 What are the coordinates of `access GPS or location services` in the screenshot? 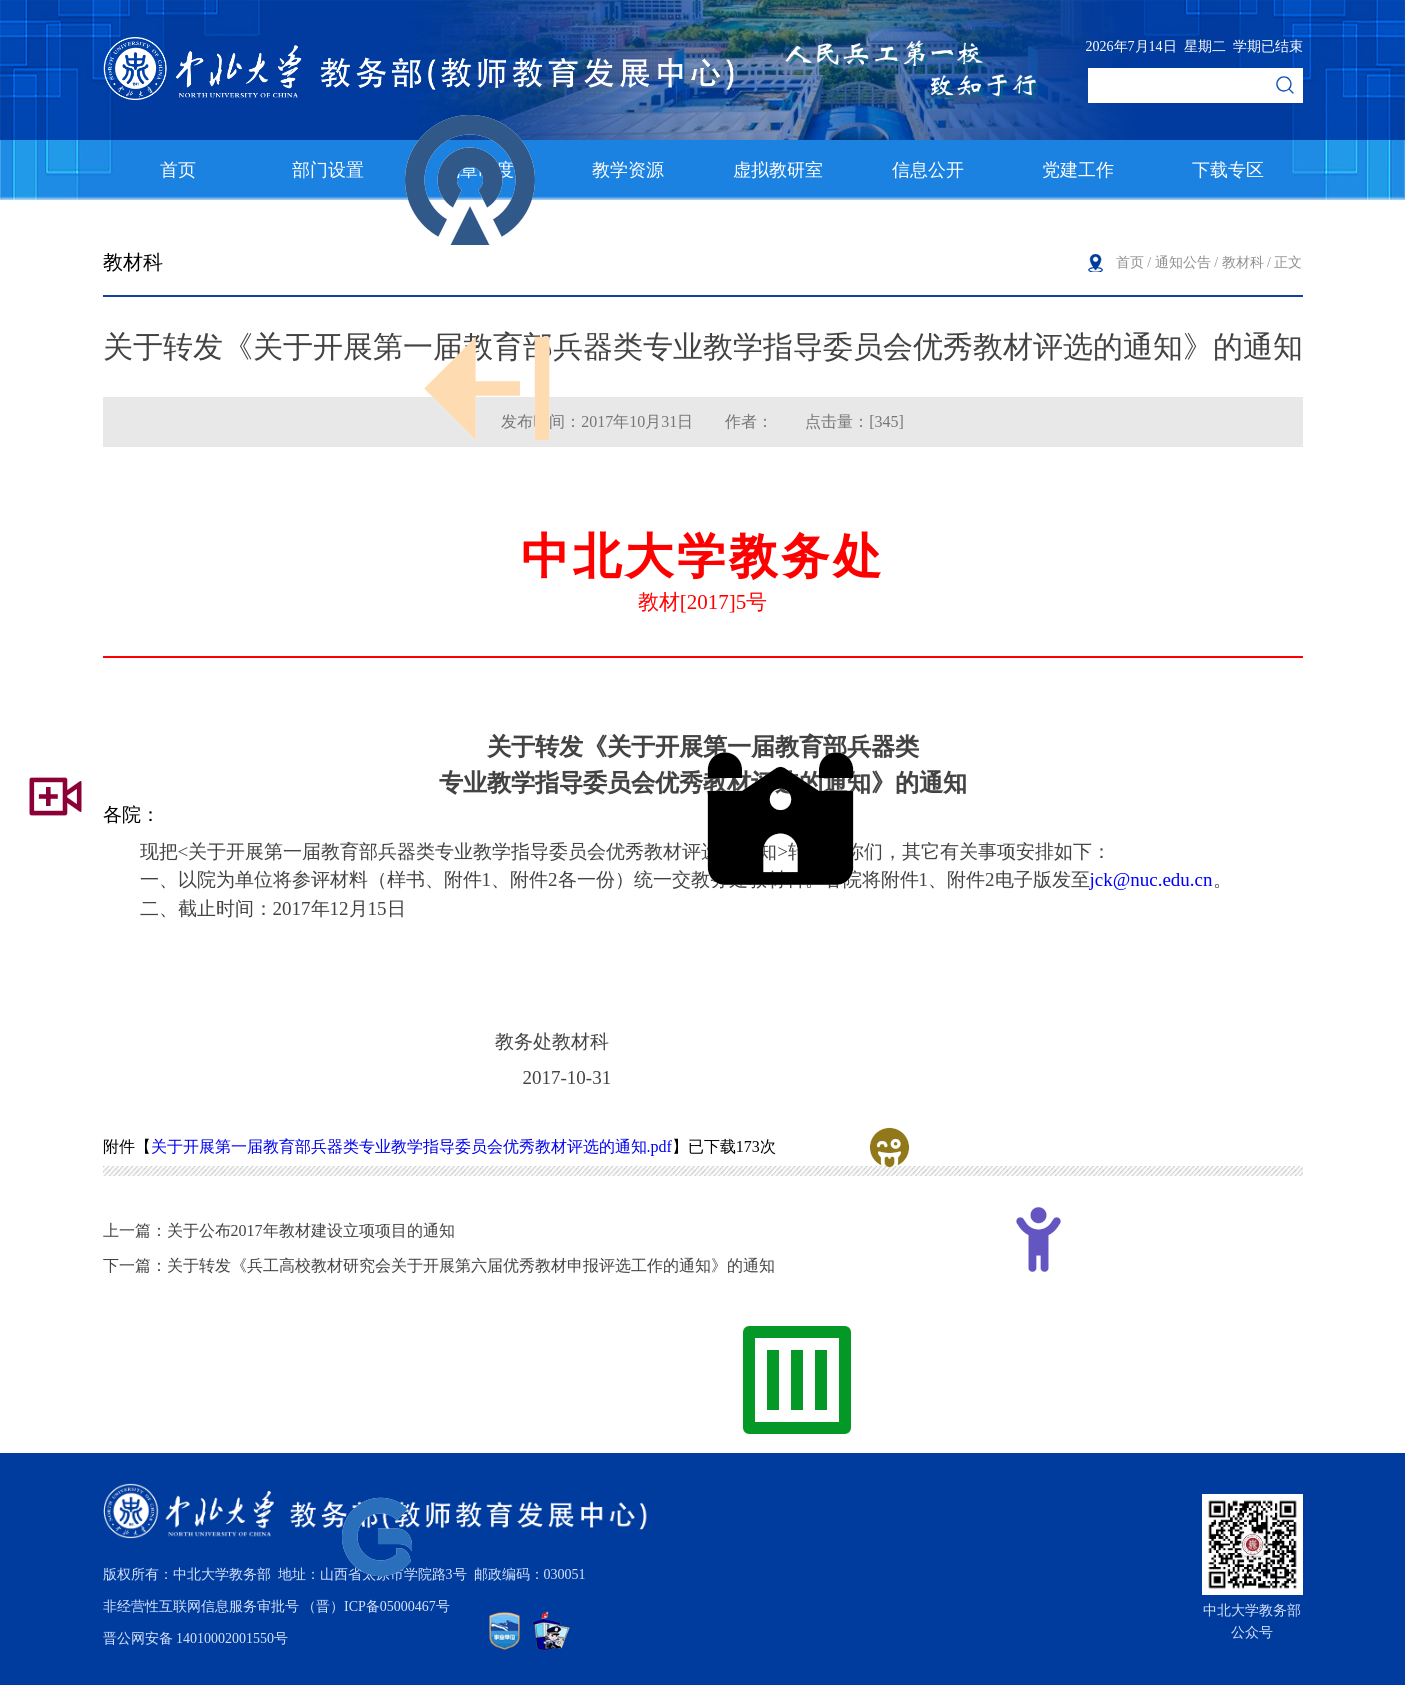 It's located at (470, 180).